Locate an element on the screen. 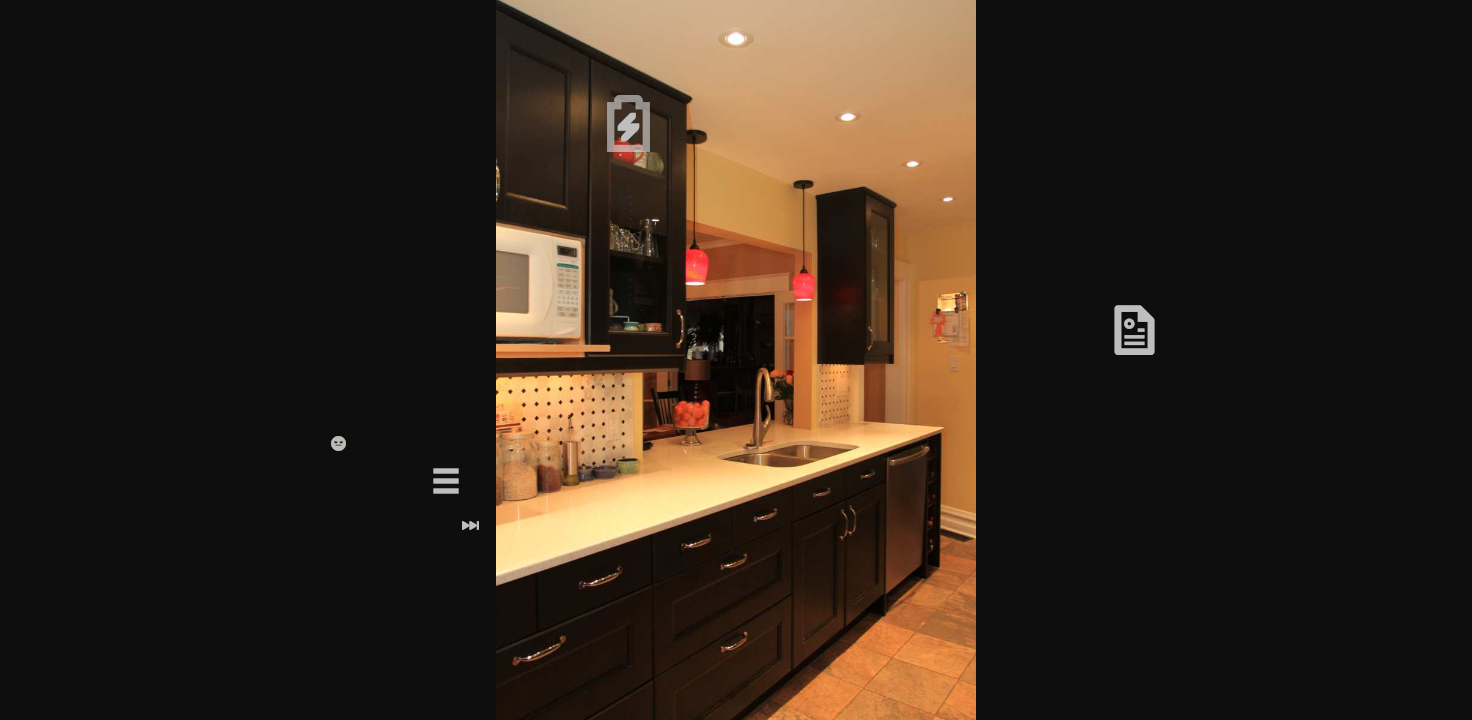 The height and width of the screenshot is (720, 1472). react with anger to a message or post is located at coordinates (338, 443).